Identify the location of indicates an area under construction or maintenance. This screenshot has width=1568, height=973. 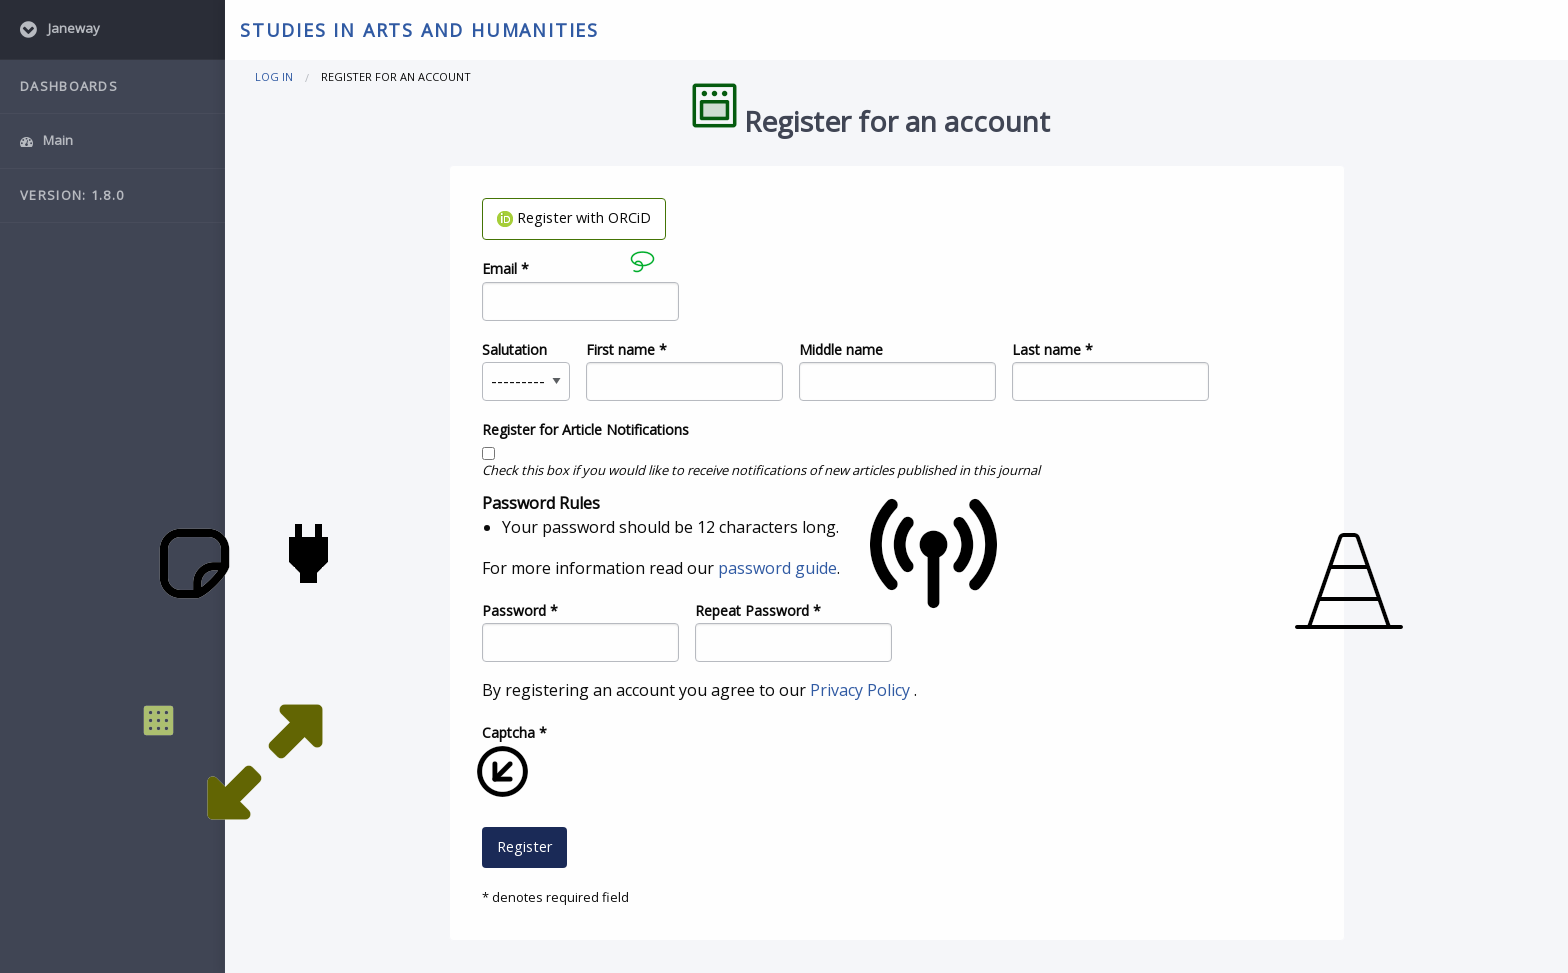
(1349, 583).